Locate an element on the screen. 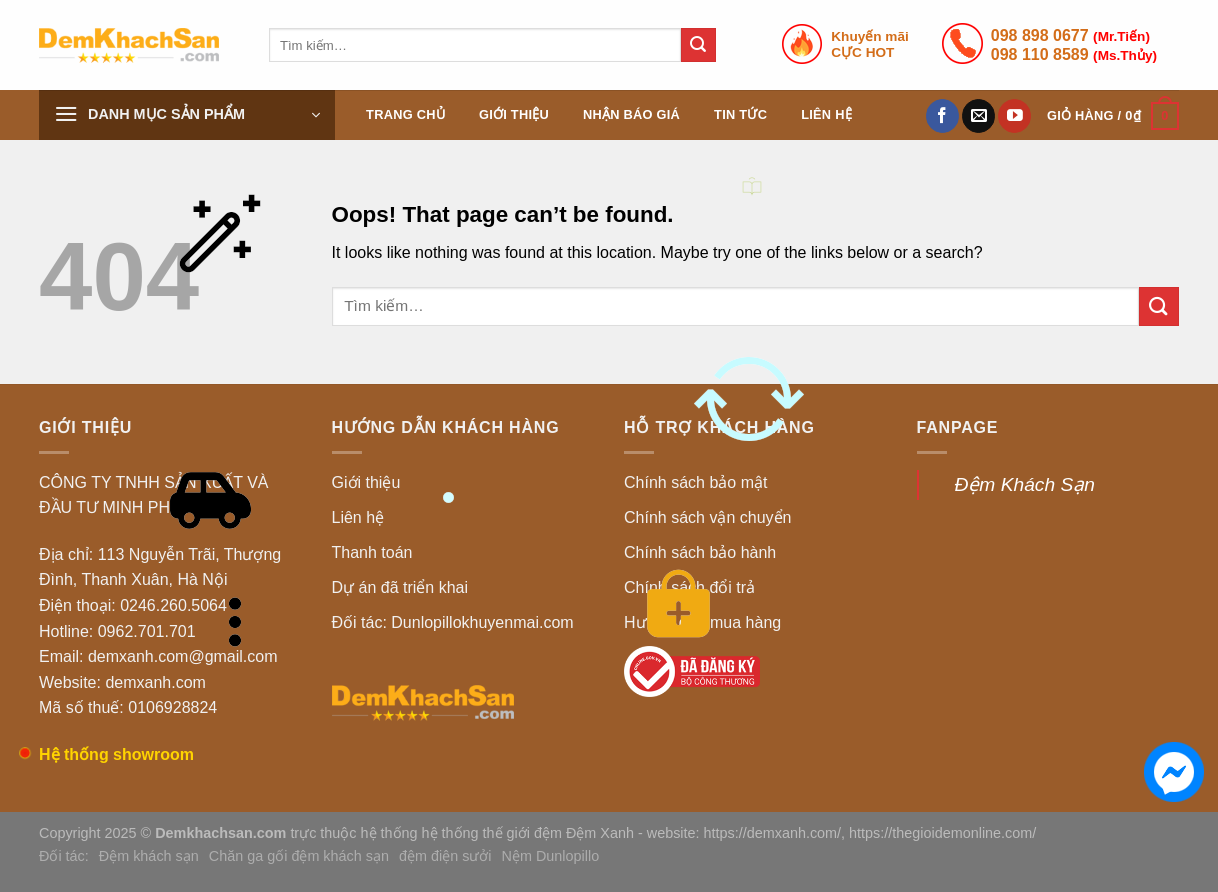  indicates an unread notification or new item is located at coordinates (448, 497).